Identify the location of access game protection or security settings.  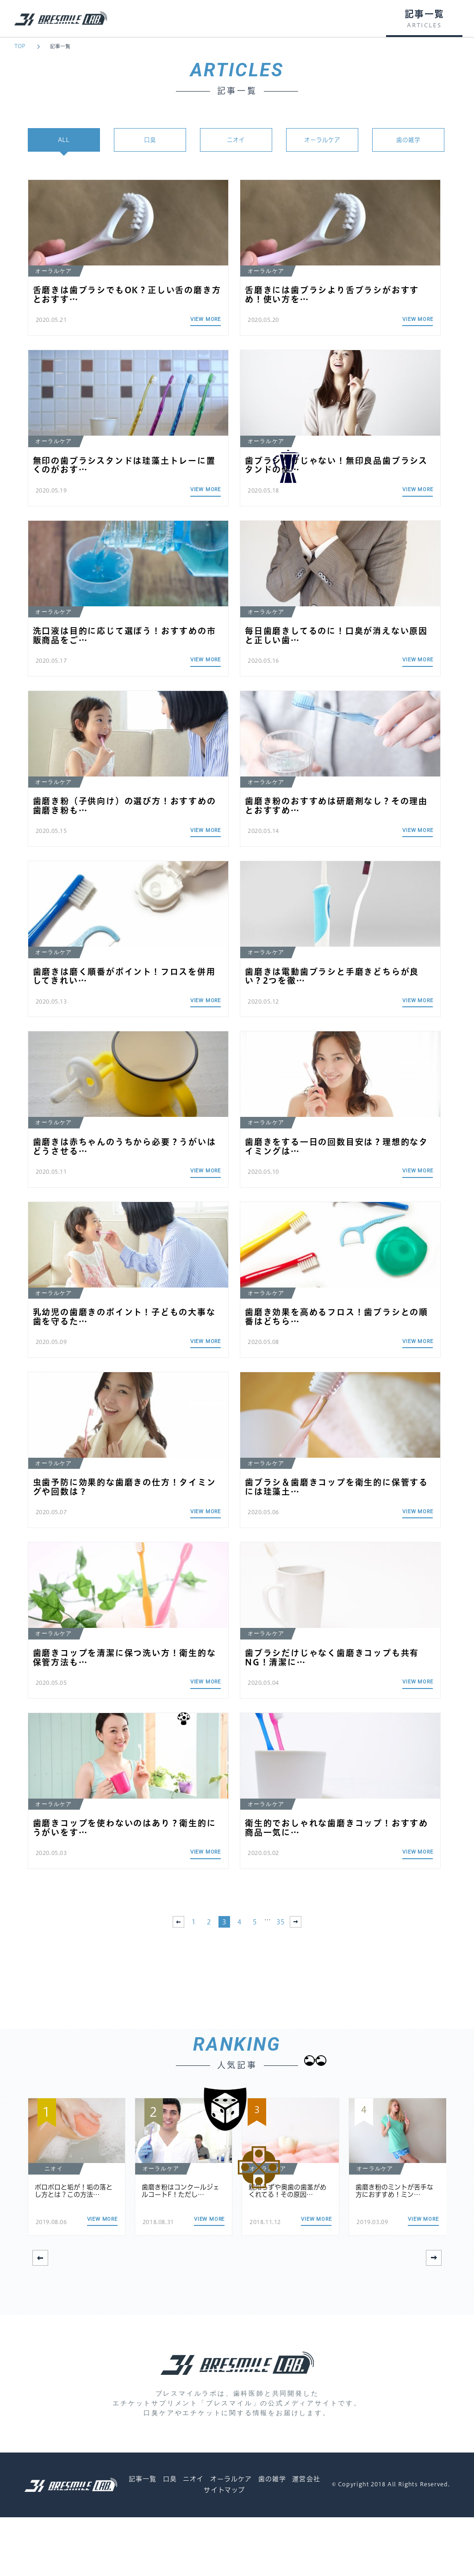
(225, 2109).